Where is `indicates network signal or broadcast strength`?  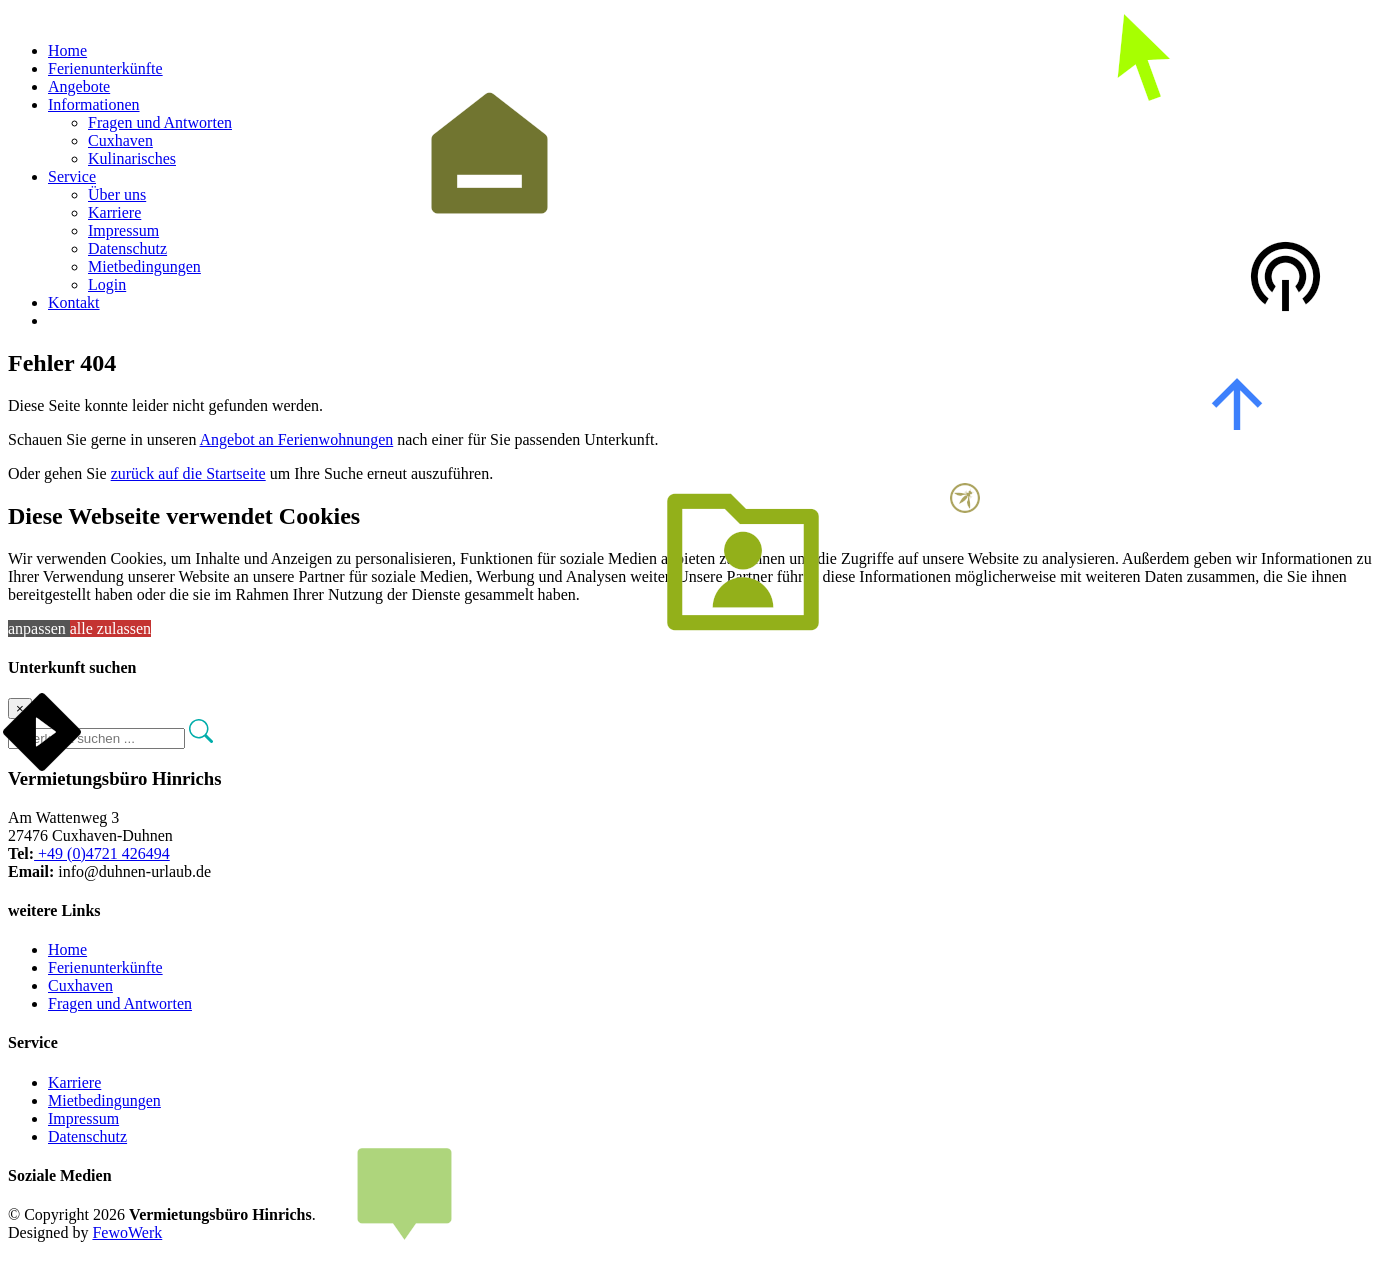 indicates network signal or broadcast strength is located at coordinates (1285, 276).